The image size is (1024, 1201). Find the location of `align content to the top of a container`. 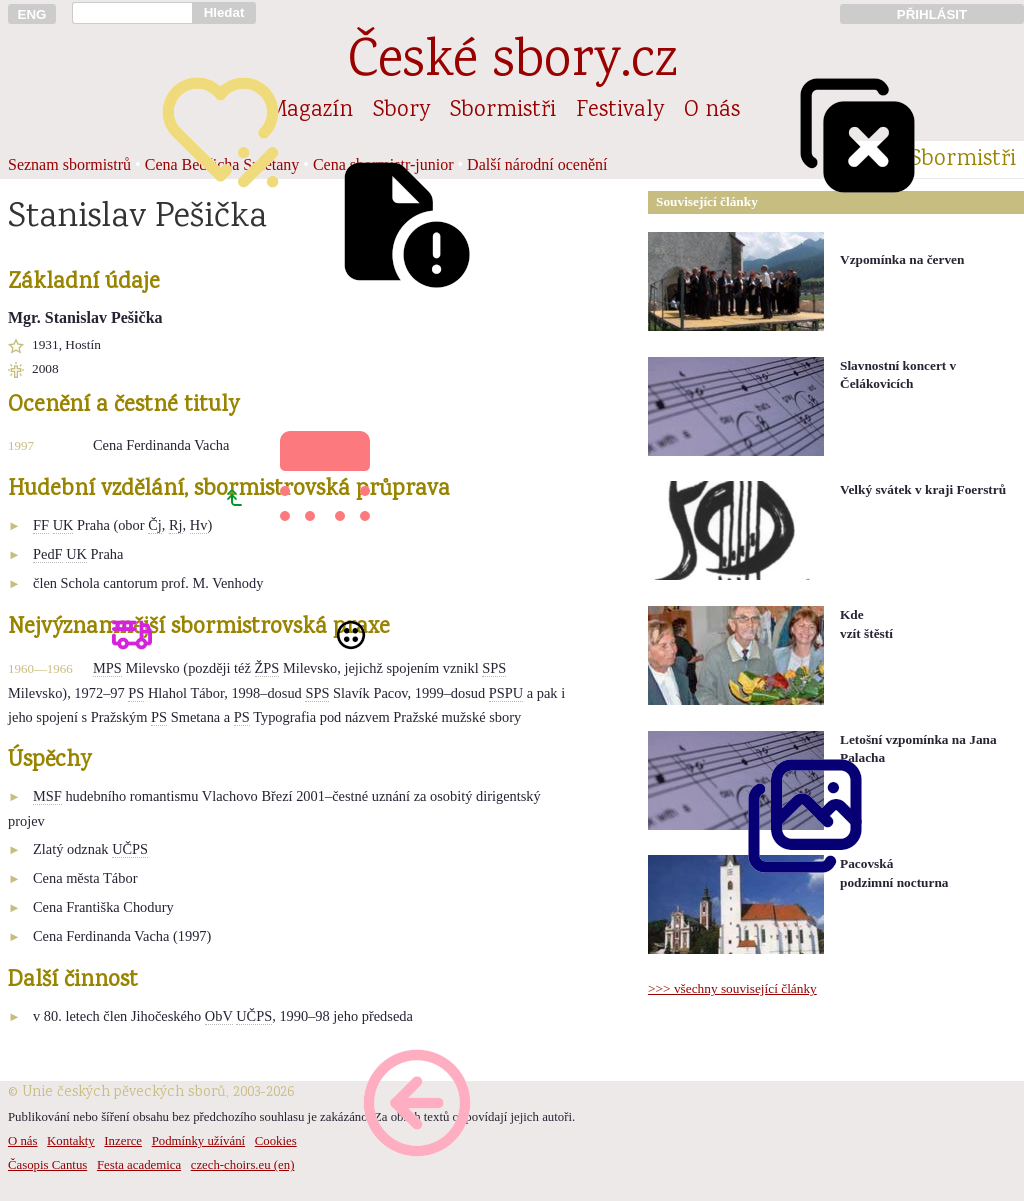

align content to the top of a container is located at coordinates (325, 476).